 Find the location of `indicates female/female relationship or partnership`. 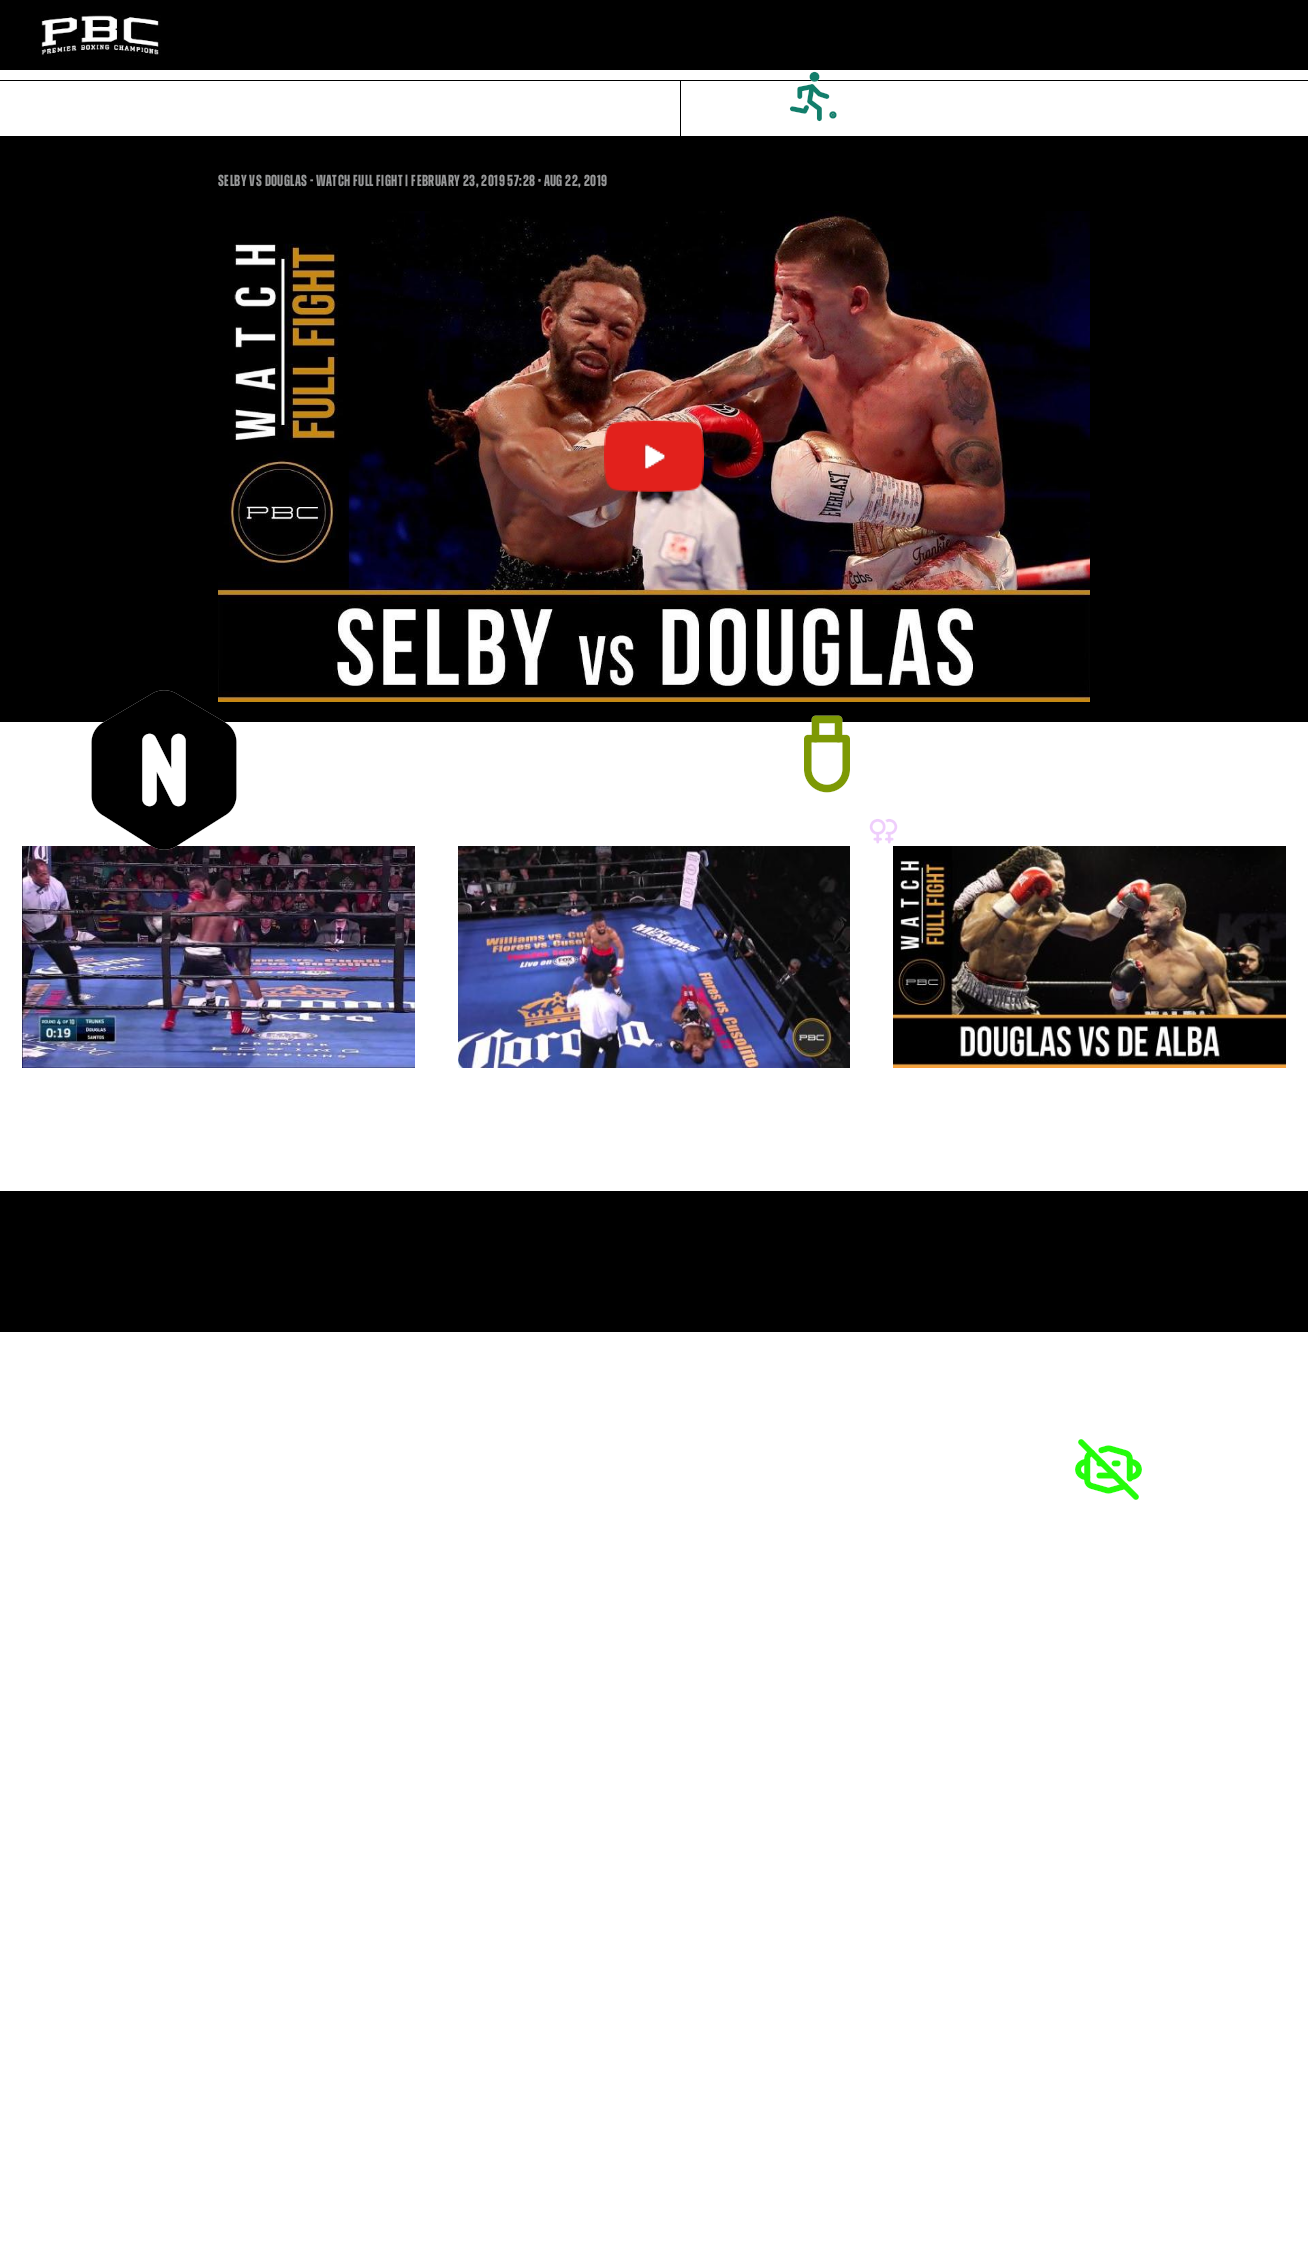

indicates female/female relationship or partnership is located at coordinates (883, 830).